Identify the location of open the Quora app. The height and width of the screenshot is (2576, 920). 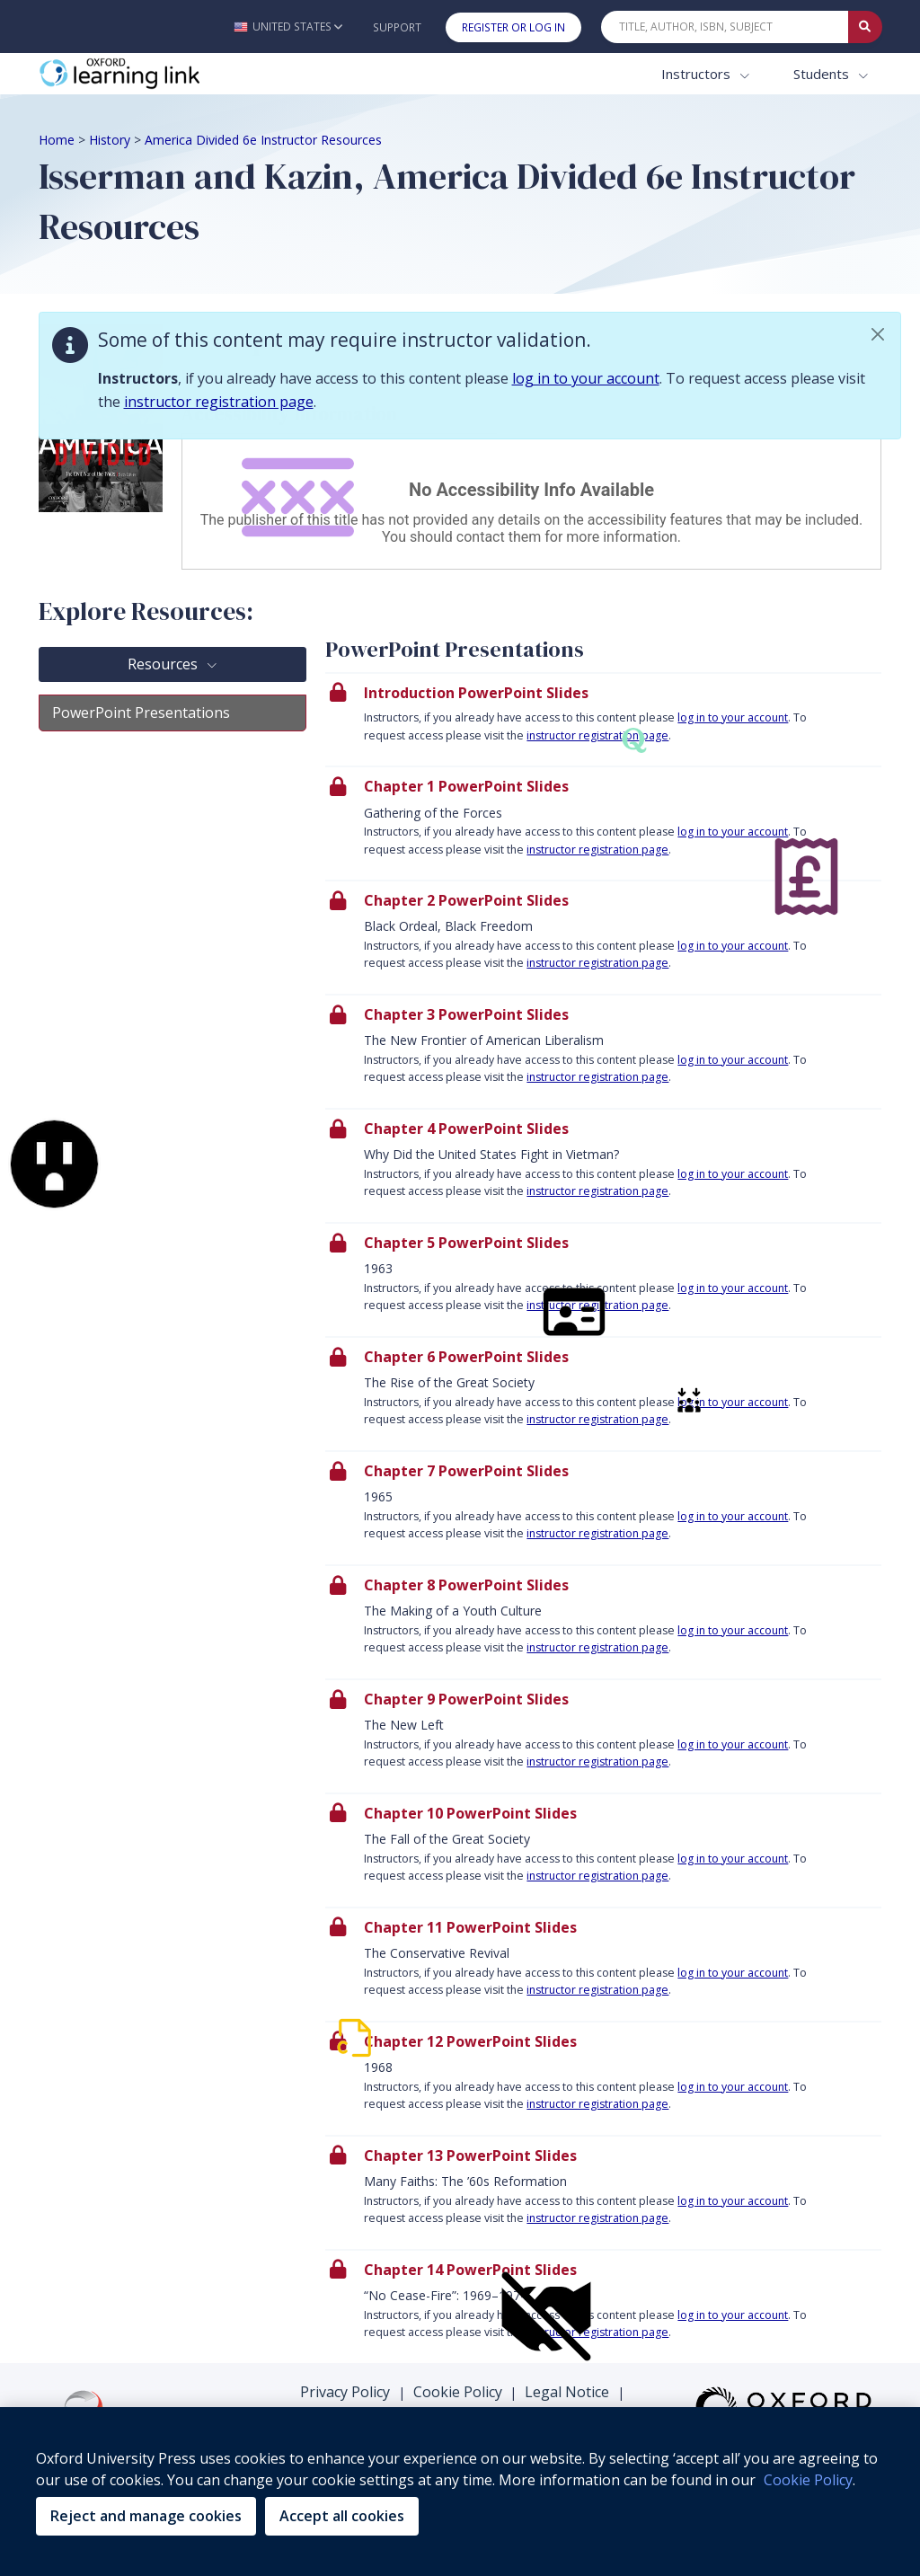
(634, 740).